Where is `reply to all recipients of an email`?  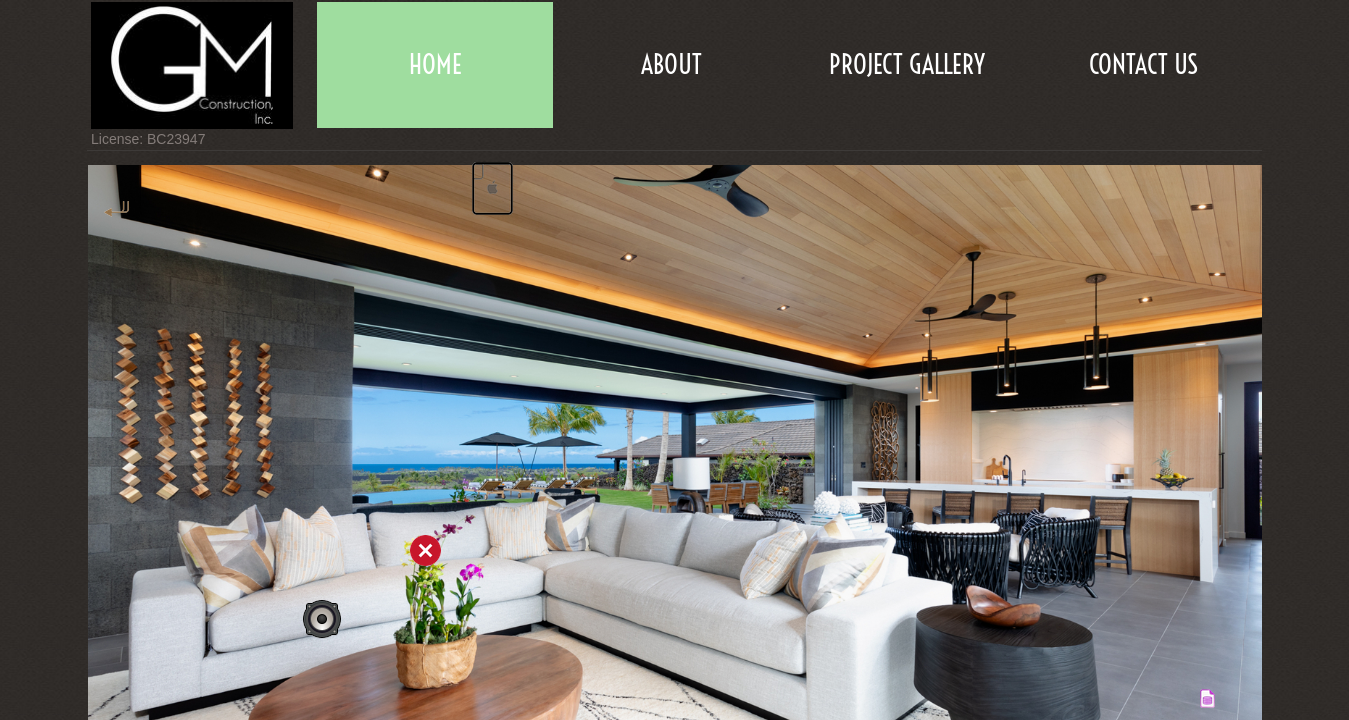
reply to all recipients of an email is located at coordinates (116, 207).